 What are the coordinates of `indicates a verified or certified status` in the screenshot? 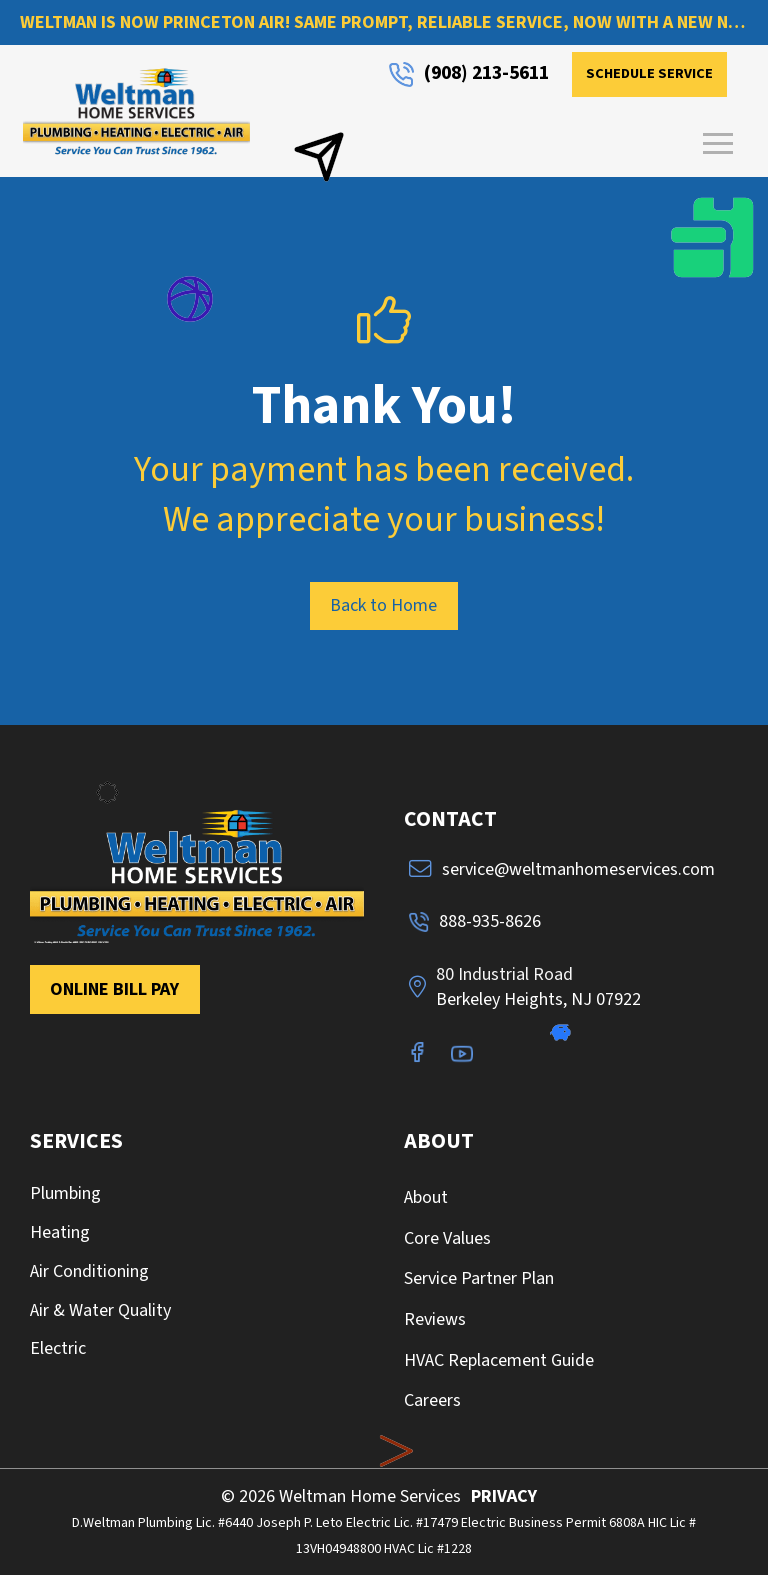 It's located at (107, 792).